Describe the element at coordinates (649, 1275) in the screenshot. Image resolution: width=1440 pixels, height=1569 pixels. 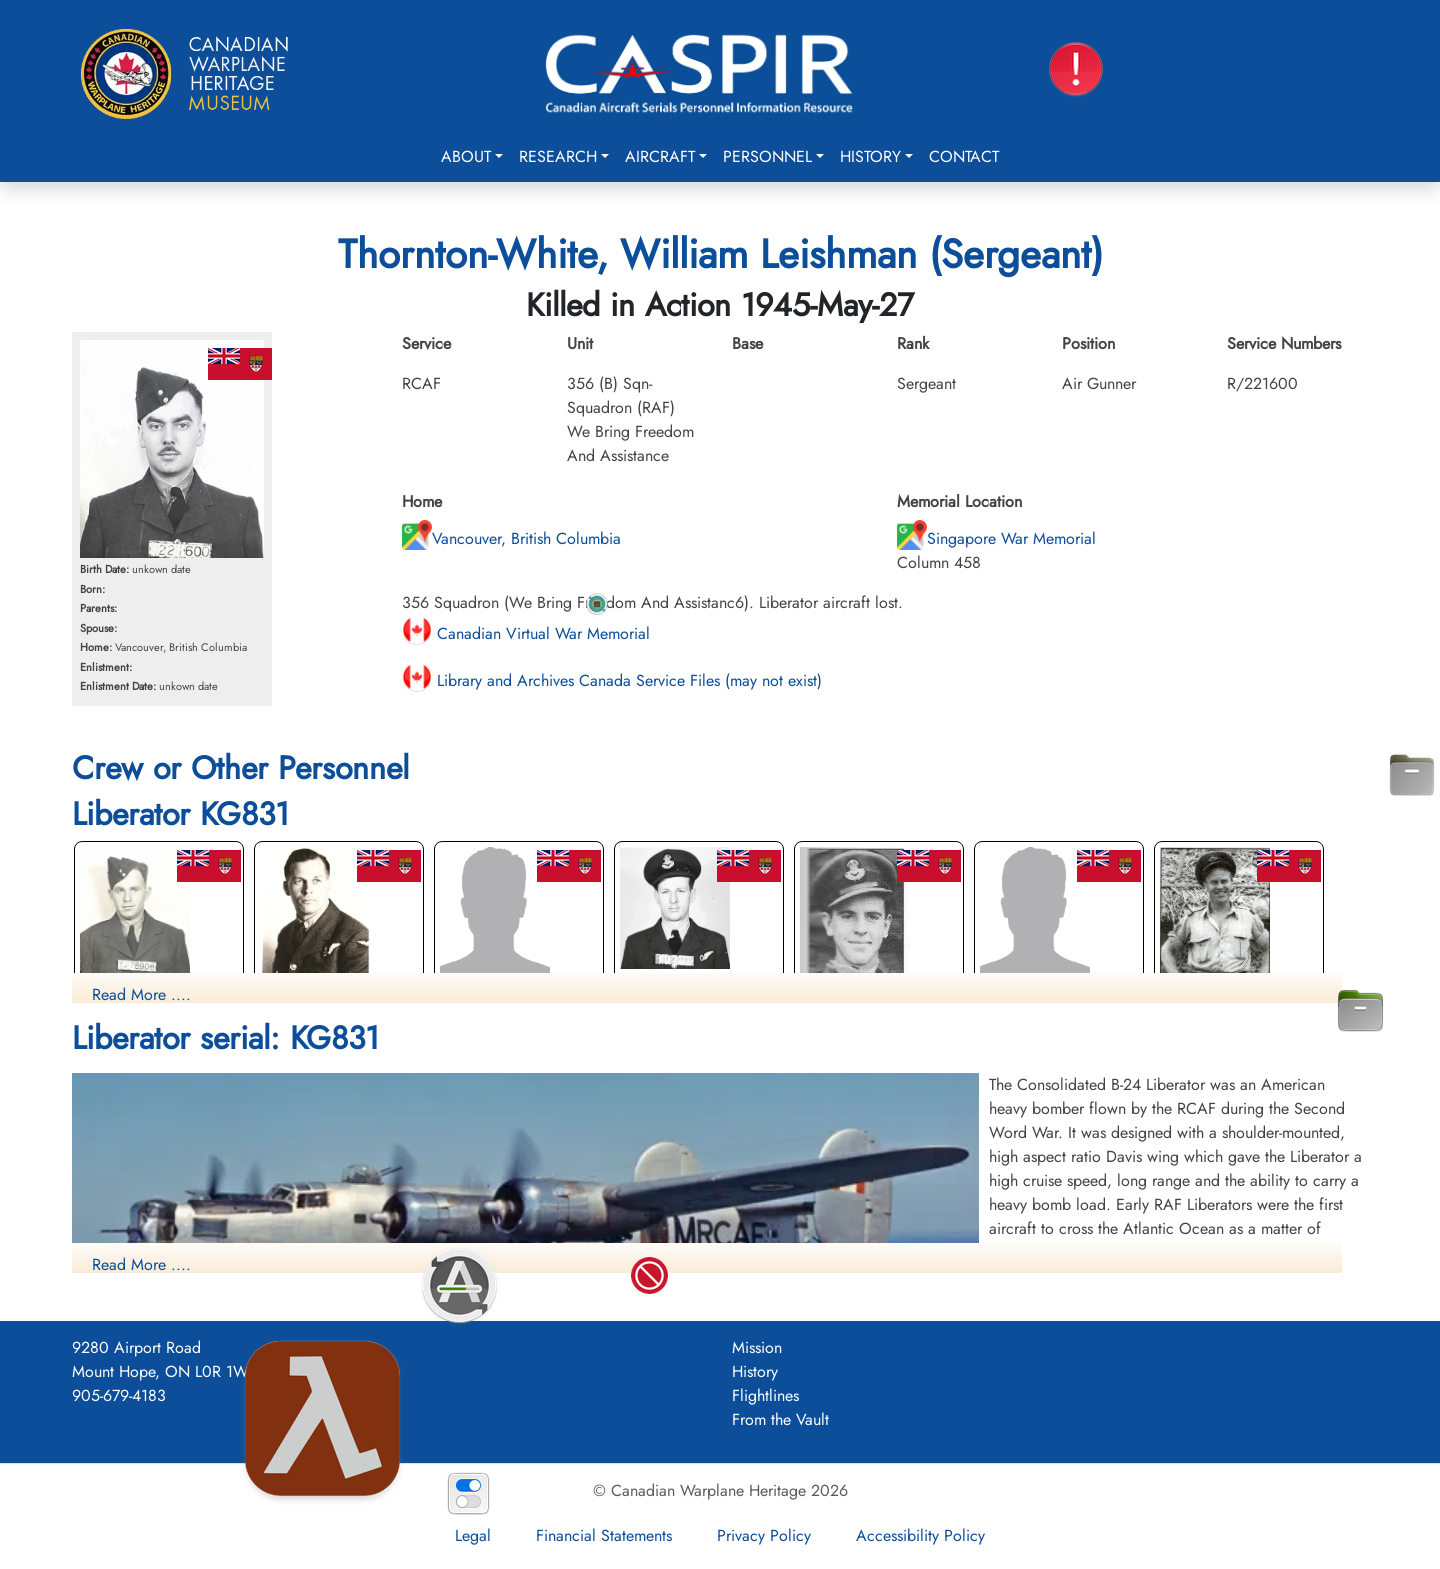
I see `delete or remove selected item` at that location.